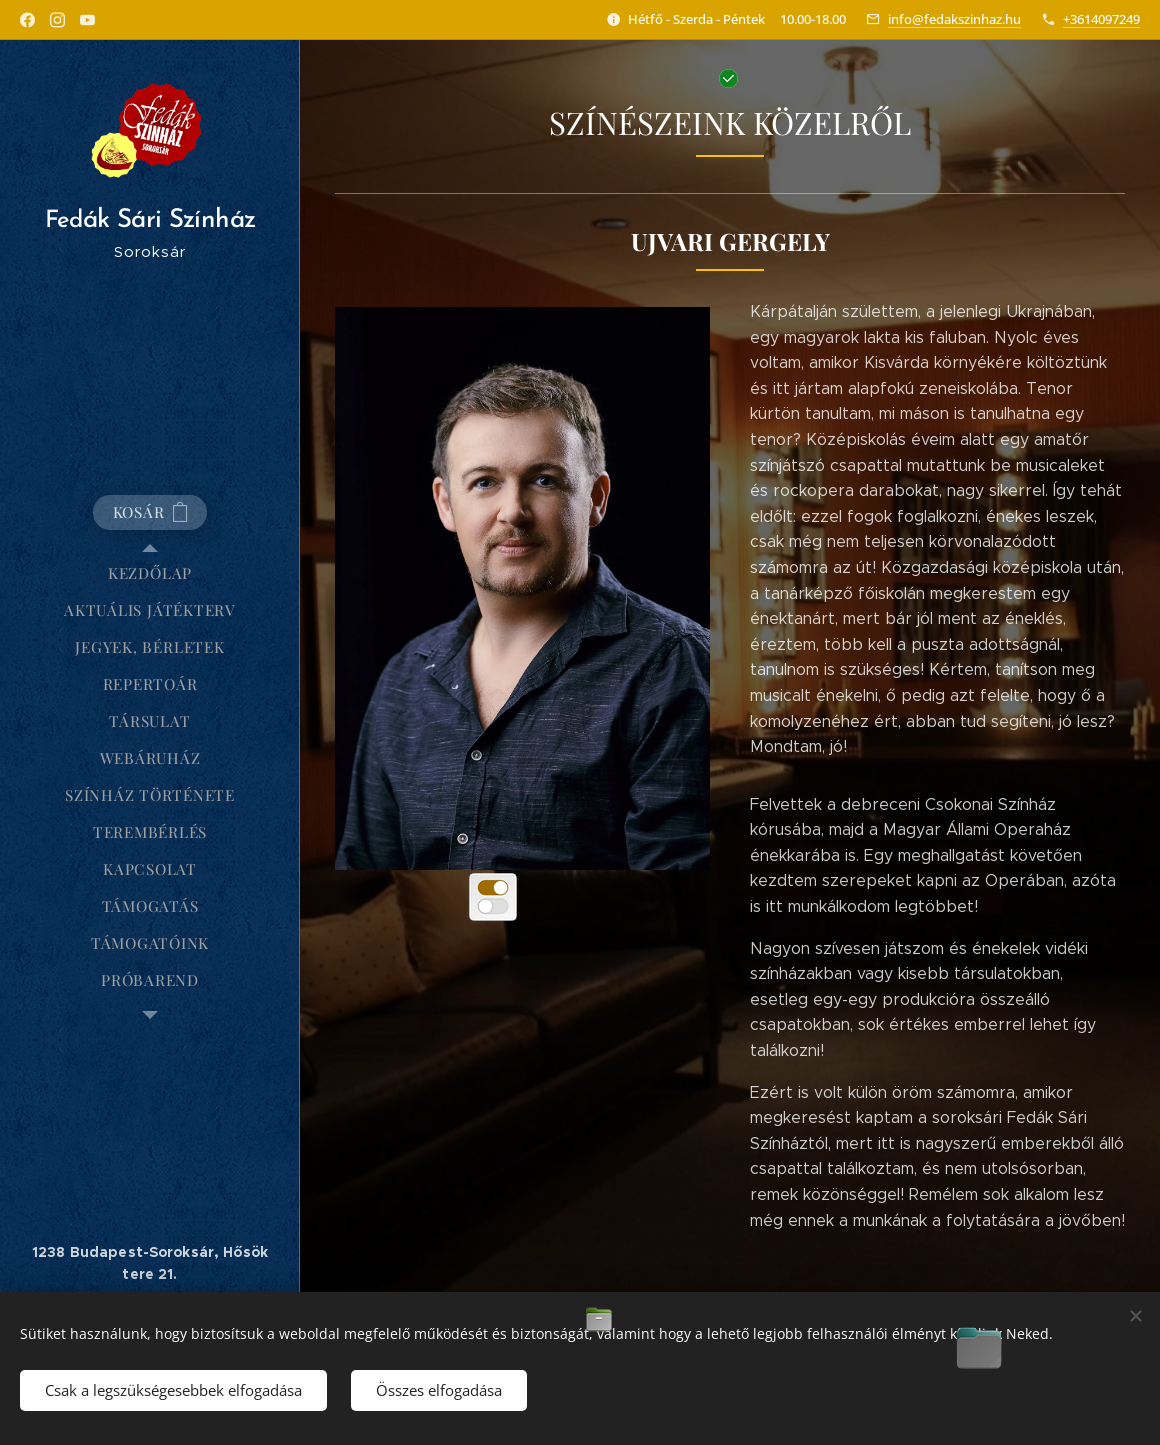 This screenshot has width=1160, height=1445. What do you see at coordinates (728, 78) in the screenshot?
I see `indicates a default or selected item` at bounding box center [728, 78].